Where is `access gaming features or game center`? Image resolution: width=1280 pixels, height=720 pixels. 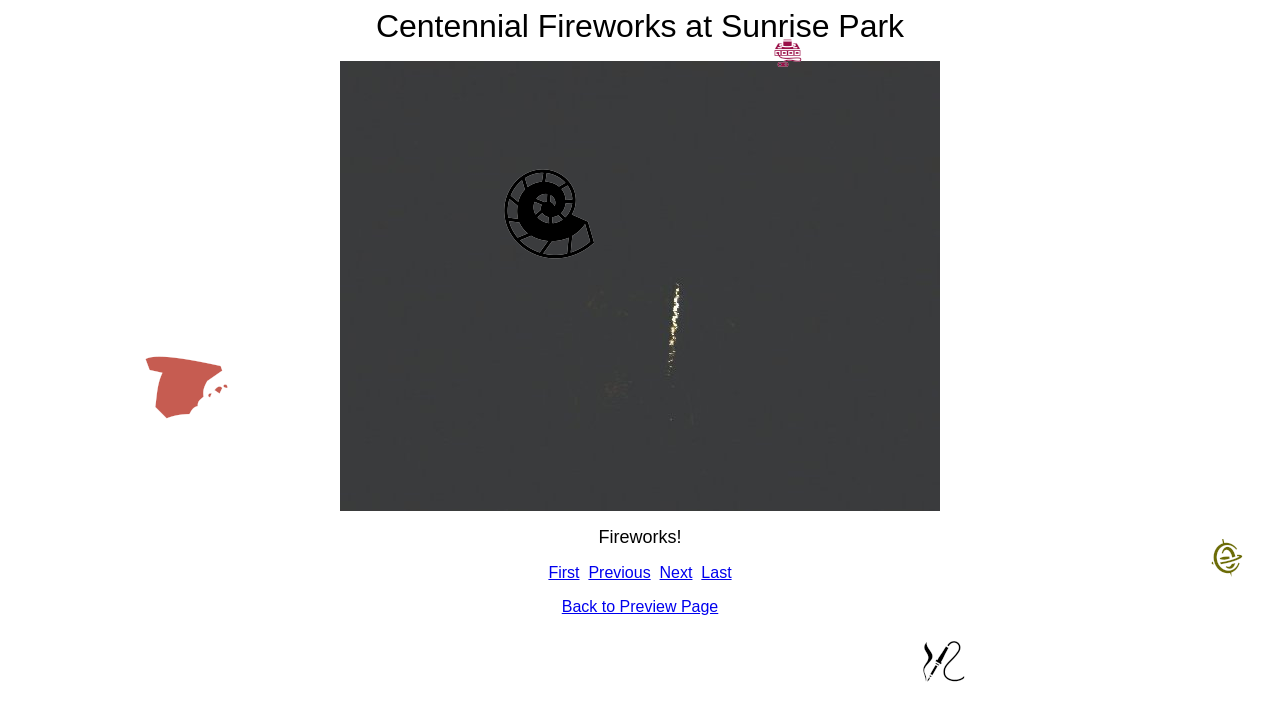
access gaming features or game center is located at coordinates (787, 52).